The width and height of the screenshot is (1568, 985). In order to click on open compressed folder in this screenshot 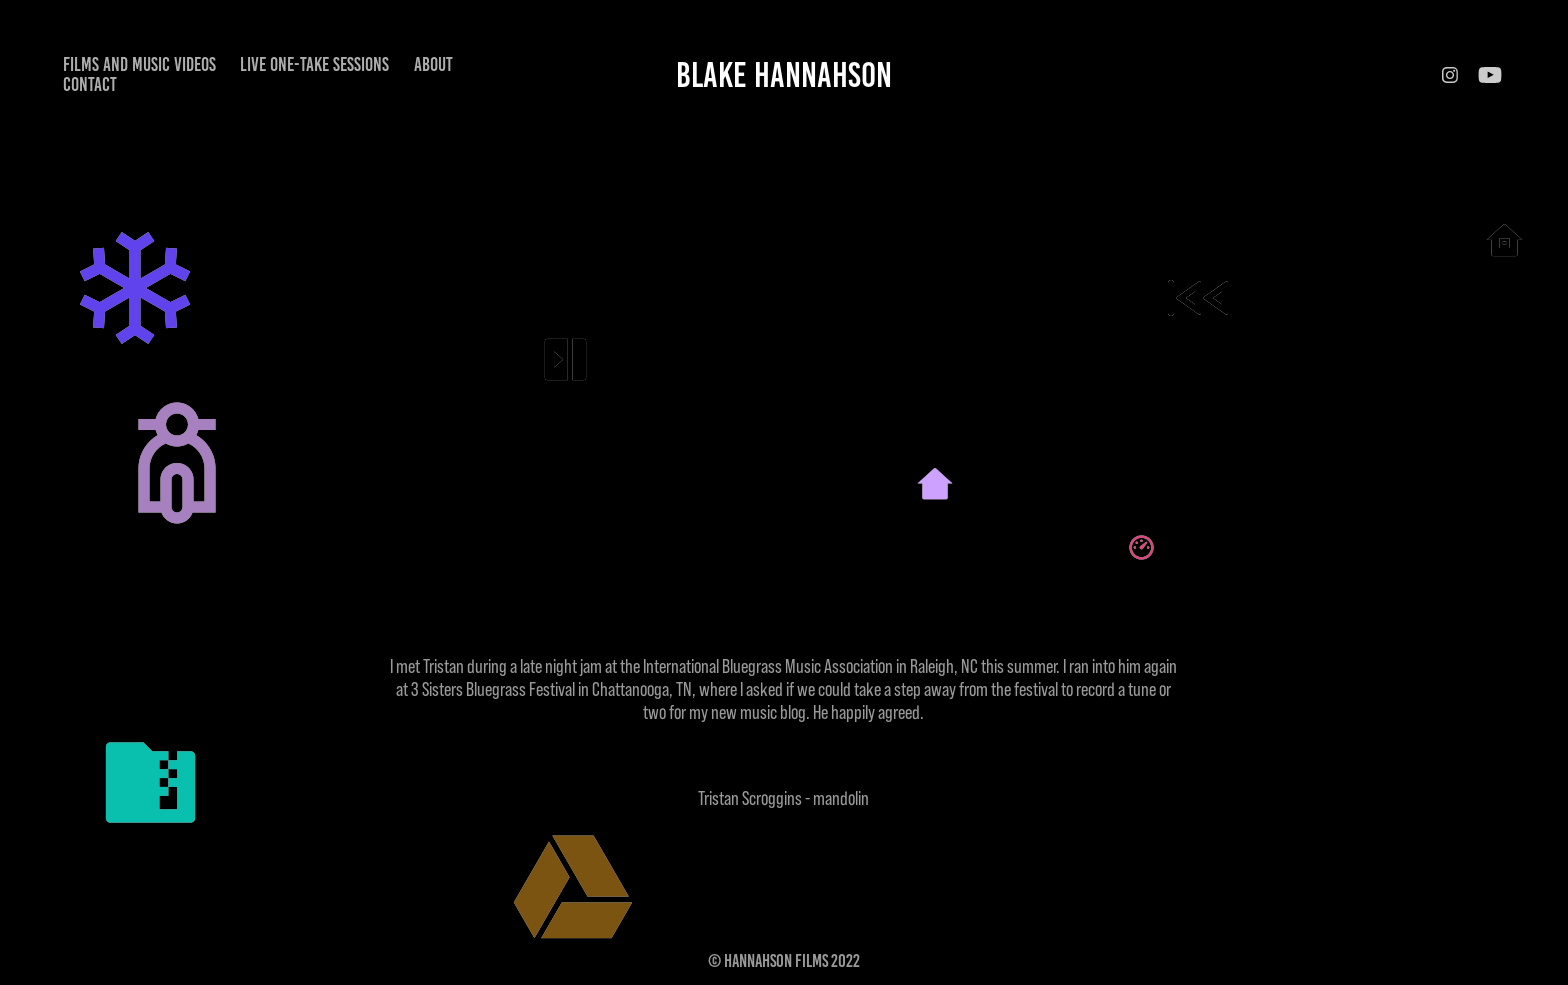, I will do `click(150, 782)`.